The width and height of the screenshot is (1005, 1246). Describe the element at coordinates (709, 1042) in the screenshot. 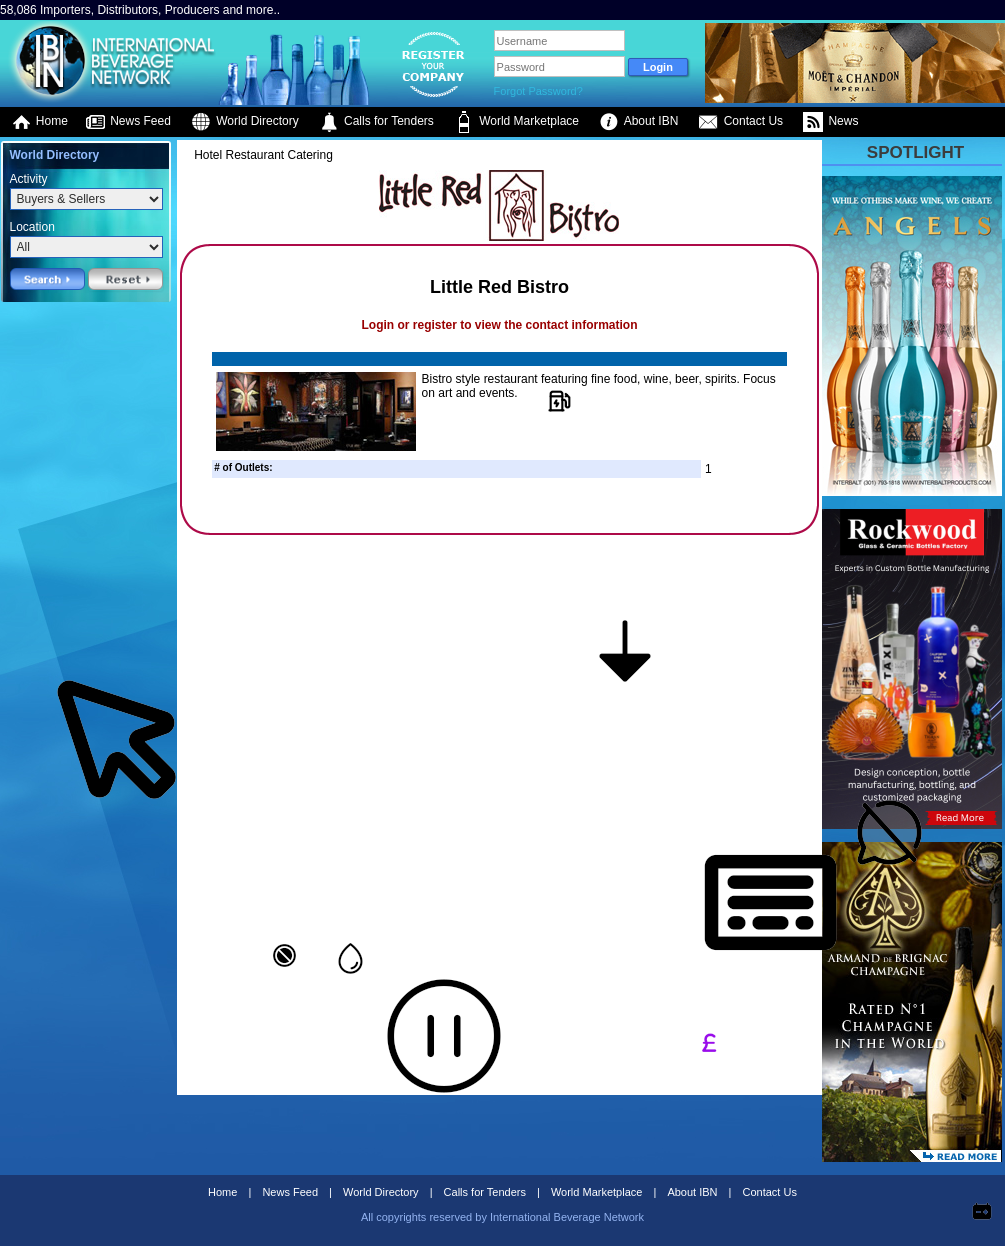

I see `indicates price or payment in British pounds` at that location.